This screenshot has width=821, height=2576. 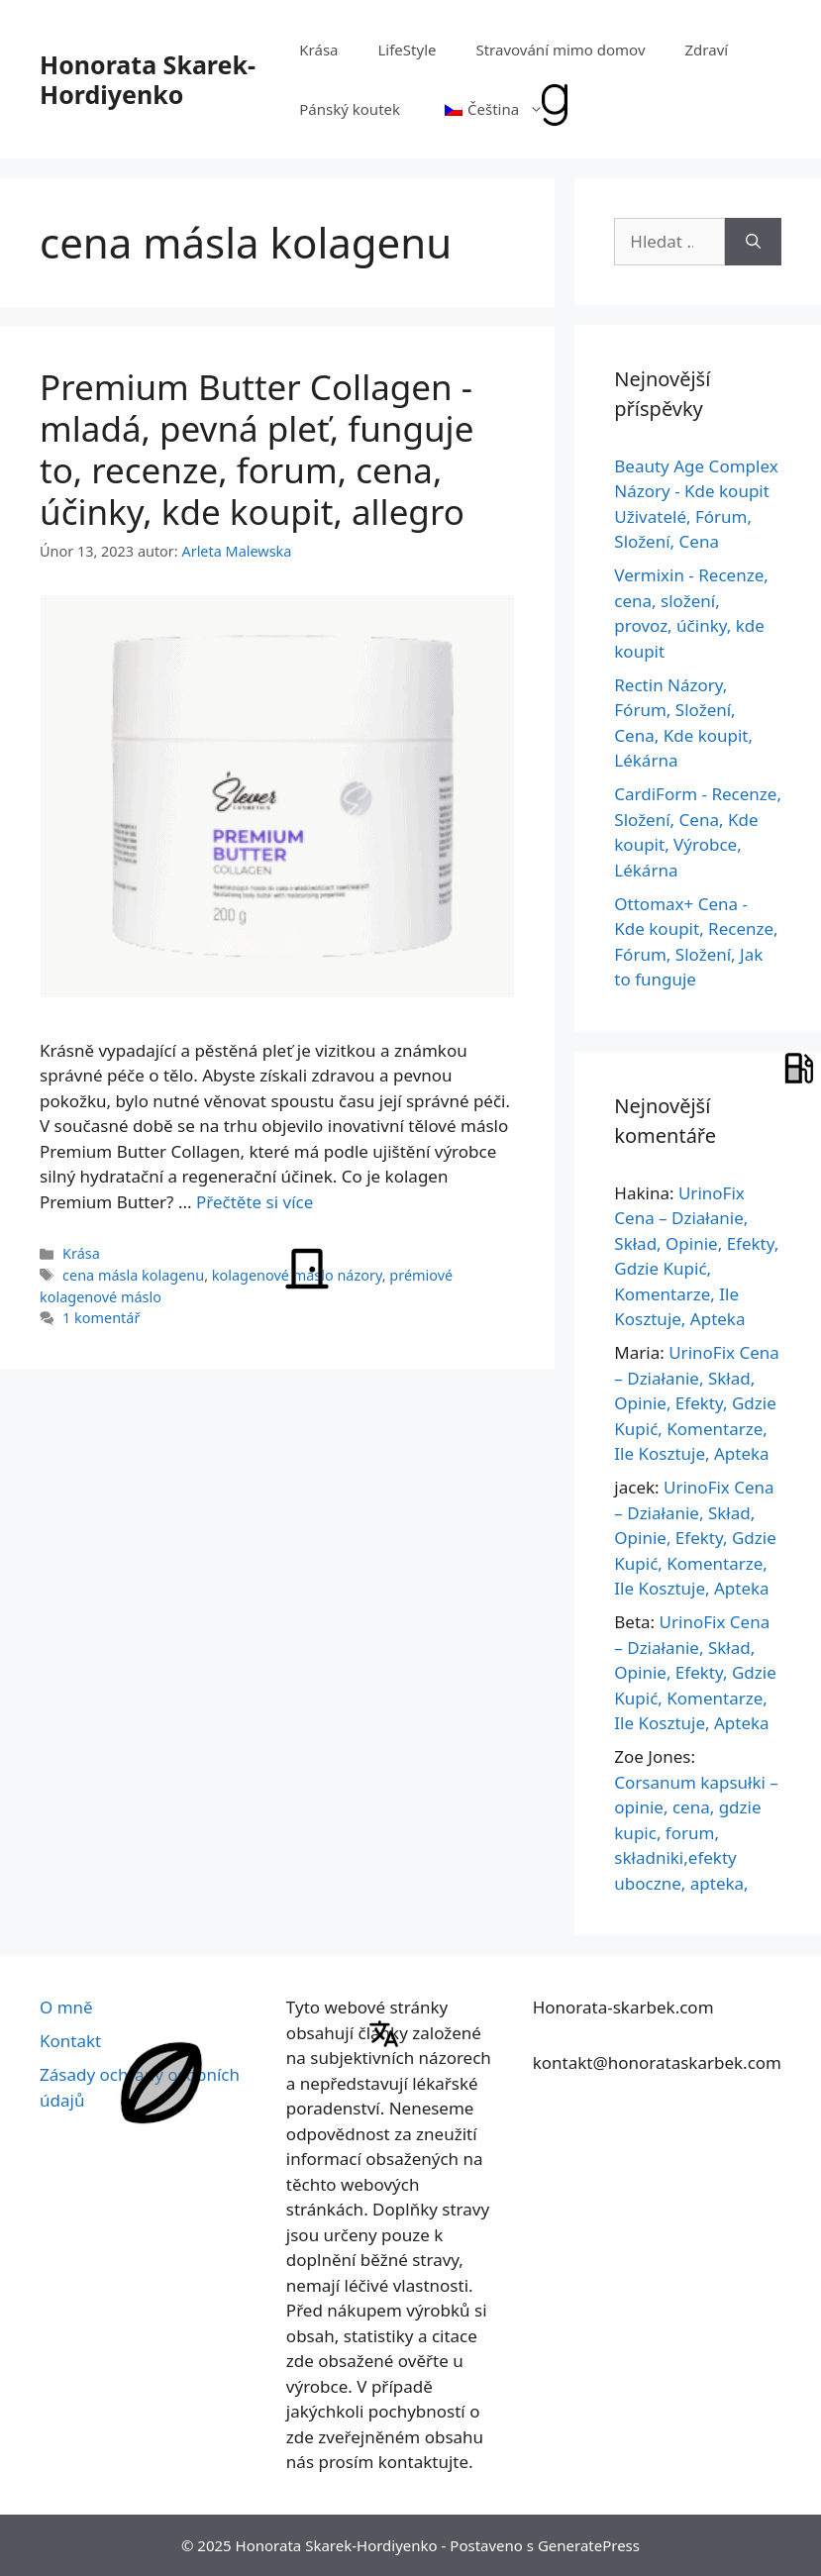 What do you see at coordinates (798, 1068) in the screenshot?
I see `find nearby gas stations` at bounding box center [798, 1068].